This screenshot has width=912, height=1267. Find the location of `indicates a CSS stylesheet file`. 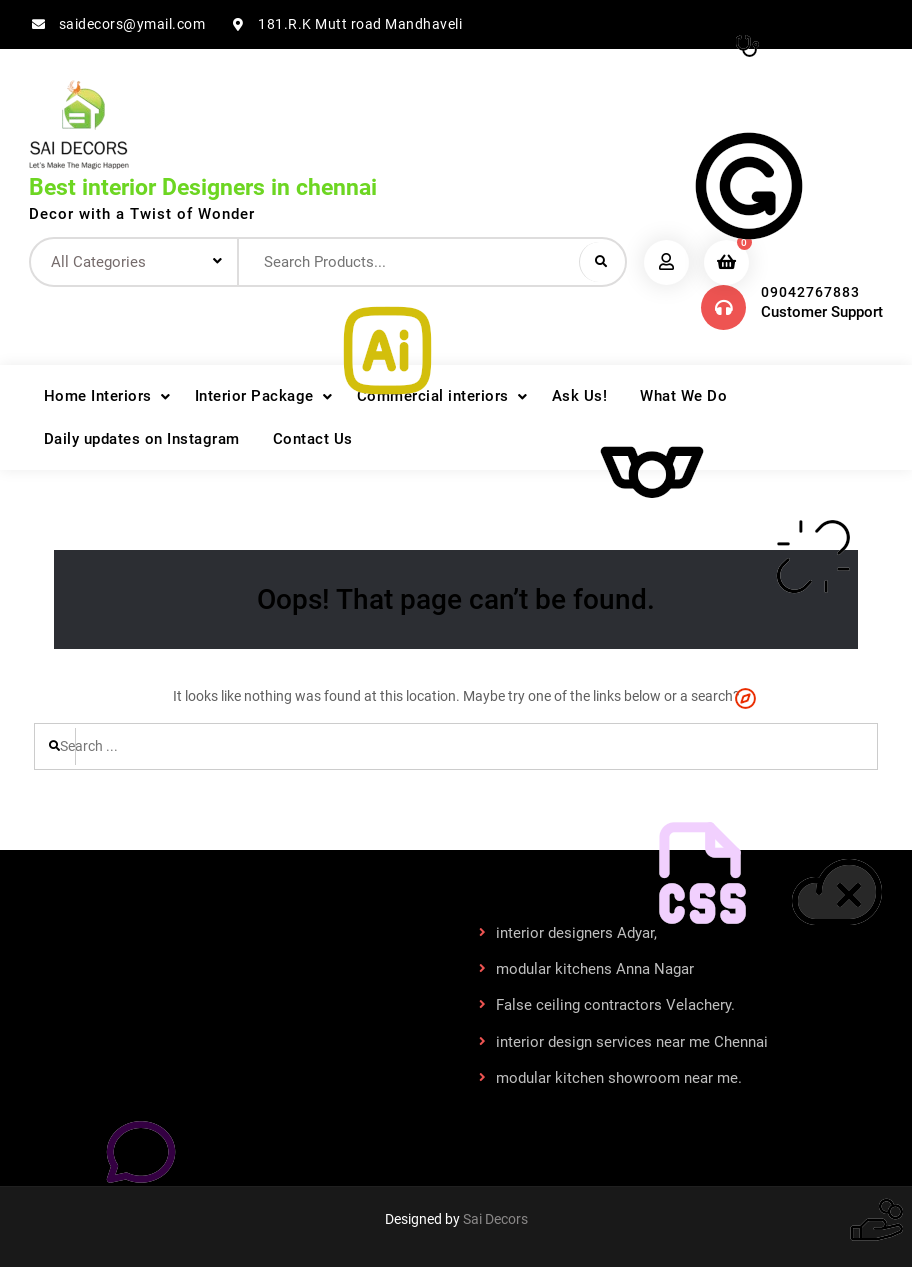

indicates a CSS stylesheet file is located at coordinates (700, 873).